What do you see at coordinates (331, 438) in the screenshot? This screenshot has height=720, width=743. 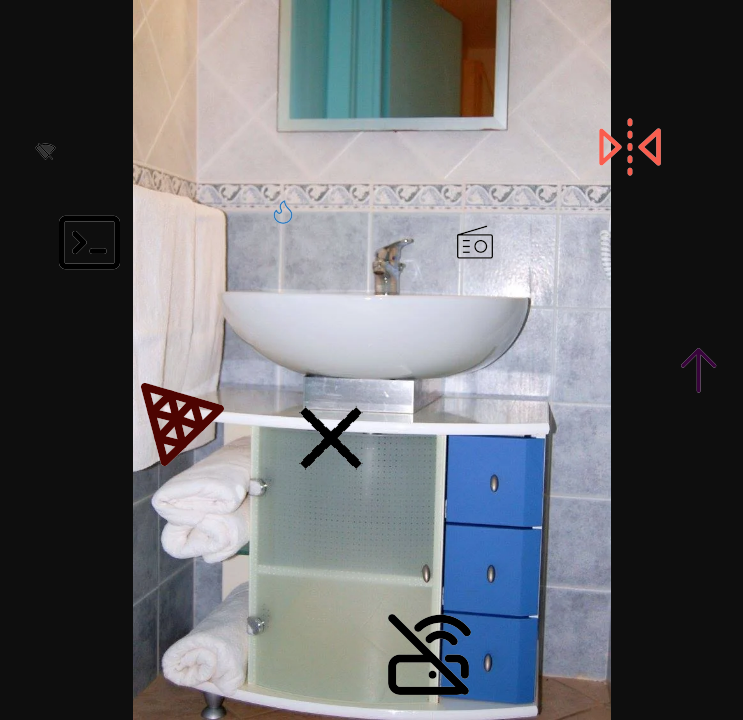 I see `close a dialog or modal` at bounding box center [331, 438].